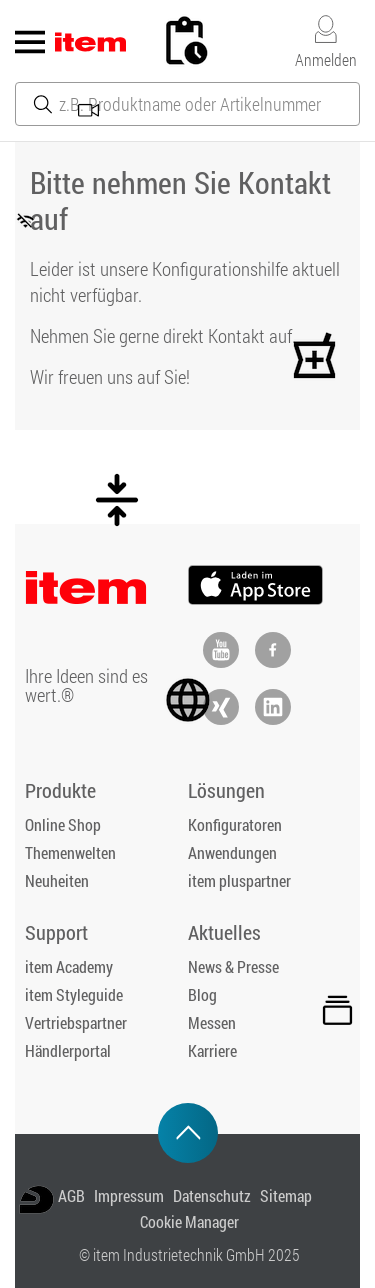 This screenshot has height=1288, width=375. I want to click on find nearby pharmacies, so click(314, 357).